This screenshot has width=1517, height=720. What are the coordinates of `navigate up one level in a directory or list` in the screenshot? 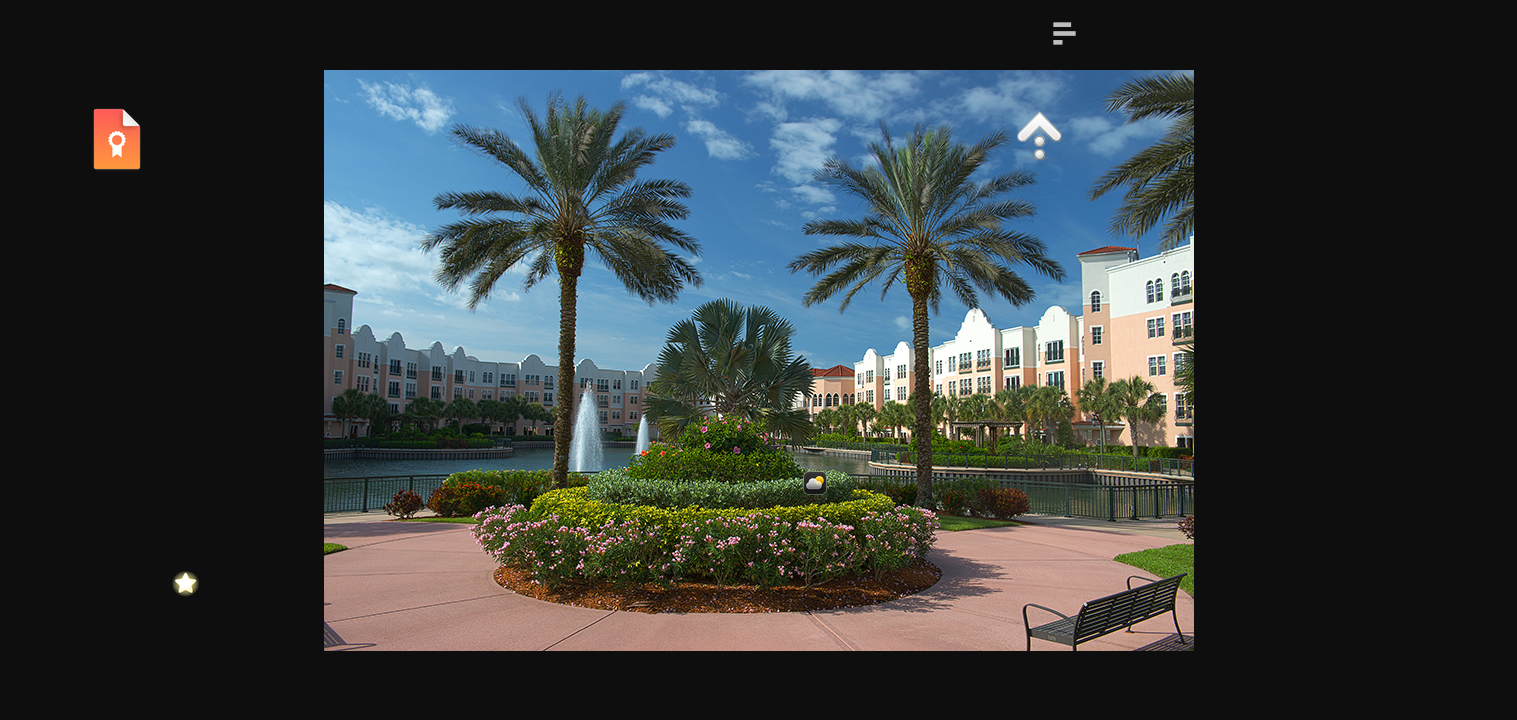 It's located at (1039, 137).